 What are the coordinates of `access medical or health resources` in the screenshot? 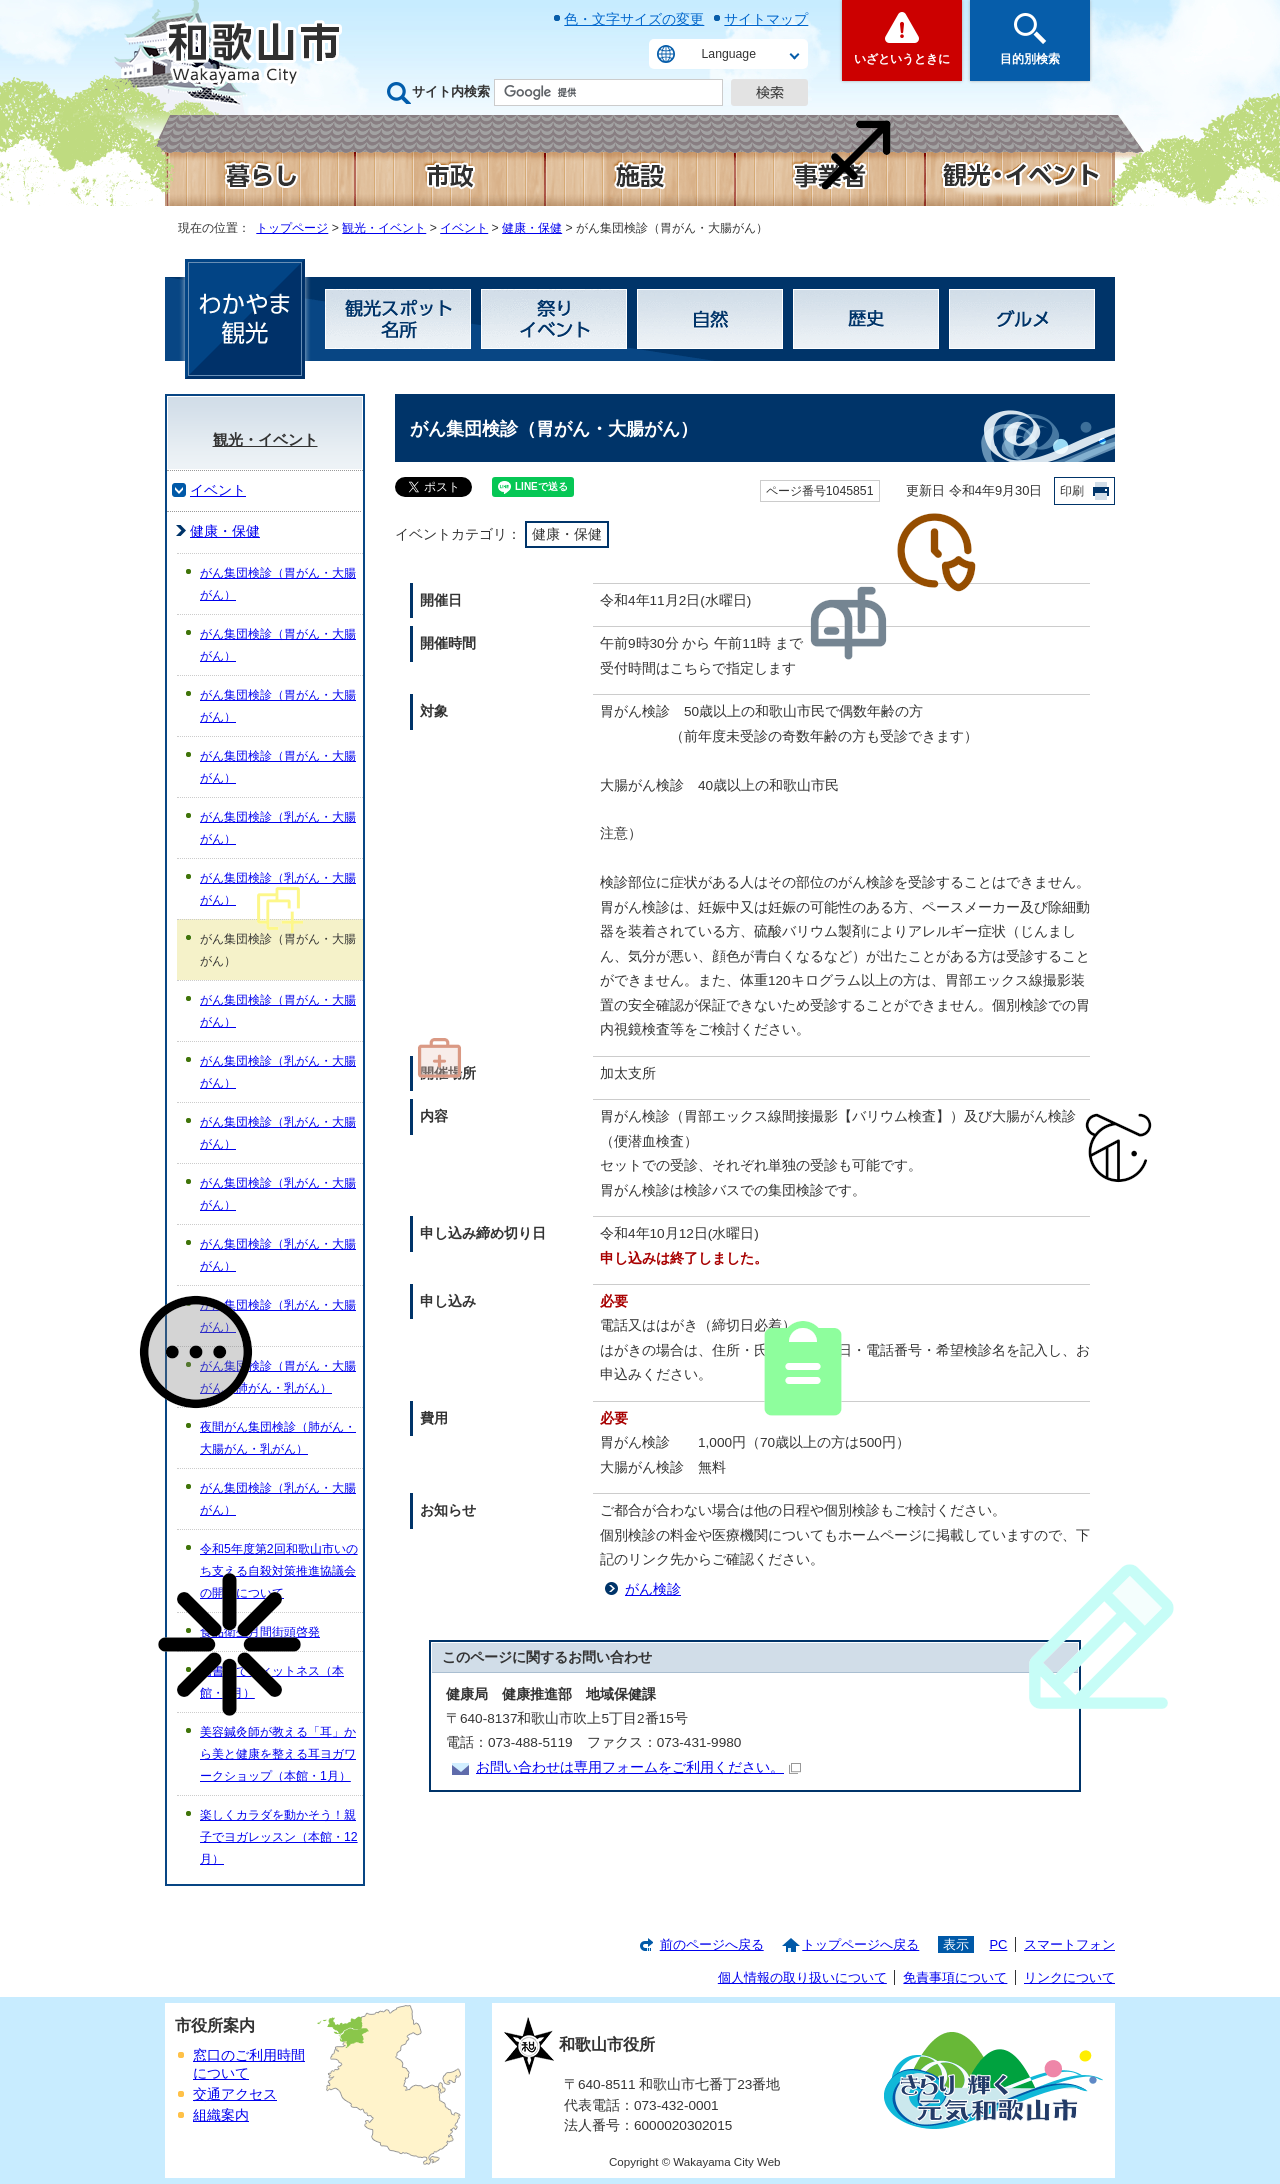 It's located at (439, 1059).